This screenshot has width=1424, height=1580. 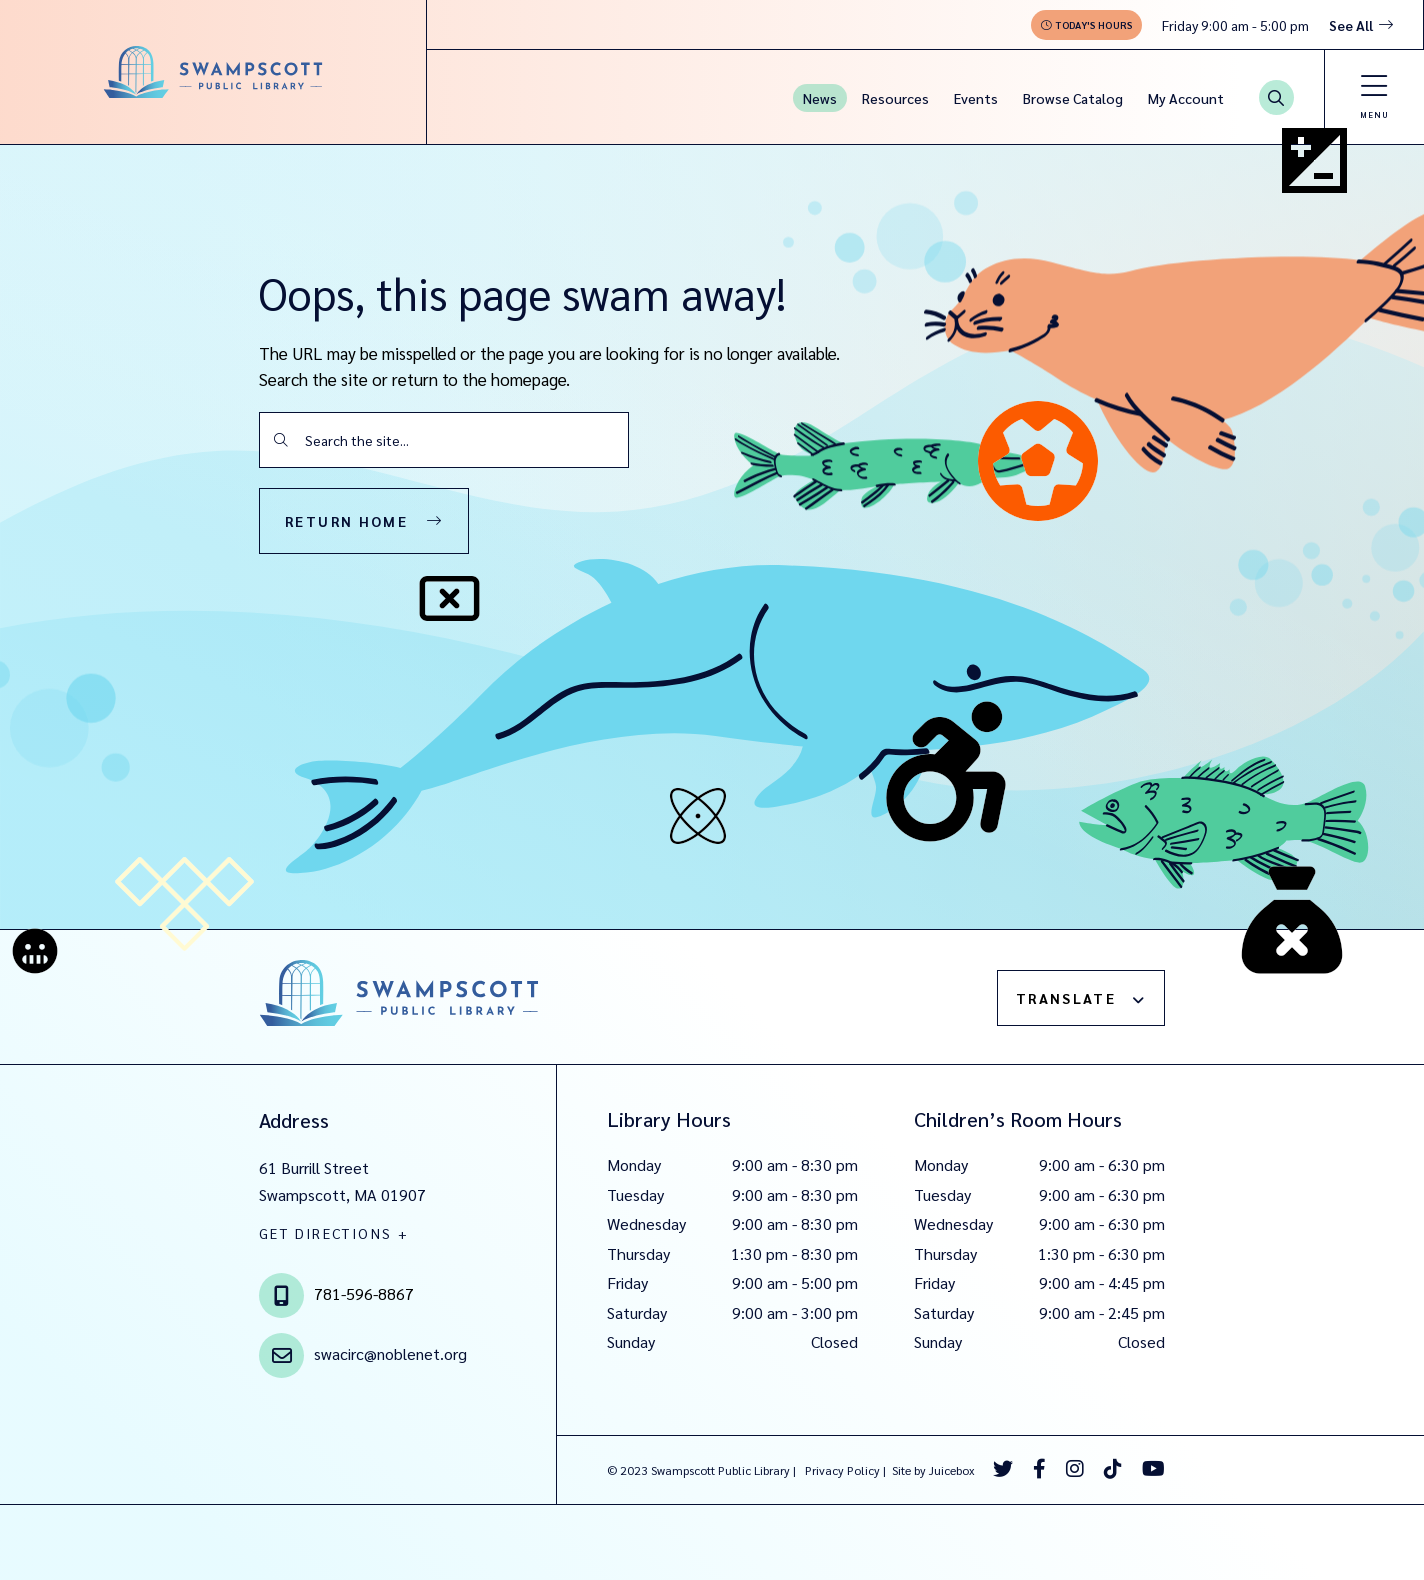 What do you see at coordinates (698, 816) in the screenshot?
I see `access science or chemistry features` at bounding box center [698, 816].